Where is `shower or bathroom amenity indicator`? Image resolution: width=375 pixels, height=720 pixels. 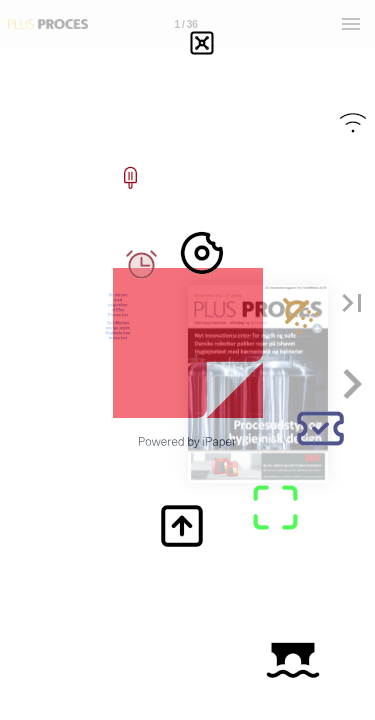 shower or bathroom amenity indicator is located at coordinates (301, 316).